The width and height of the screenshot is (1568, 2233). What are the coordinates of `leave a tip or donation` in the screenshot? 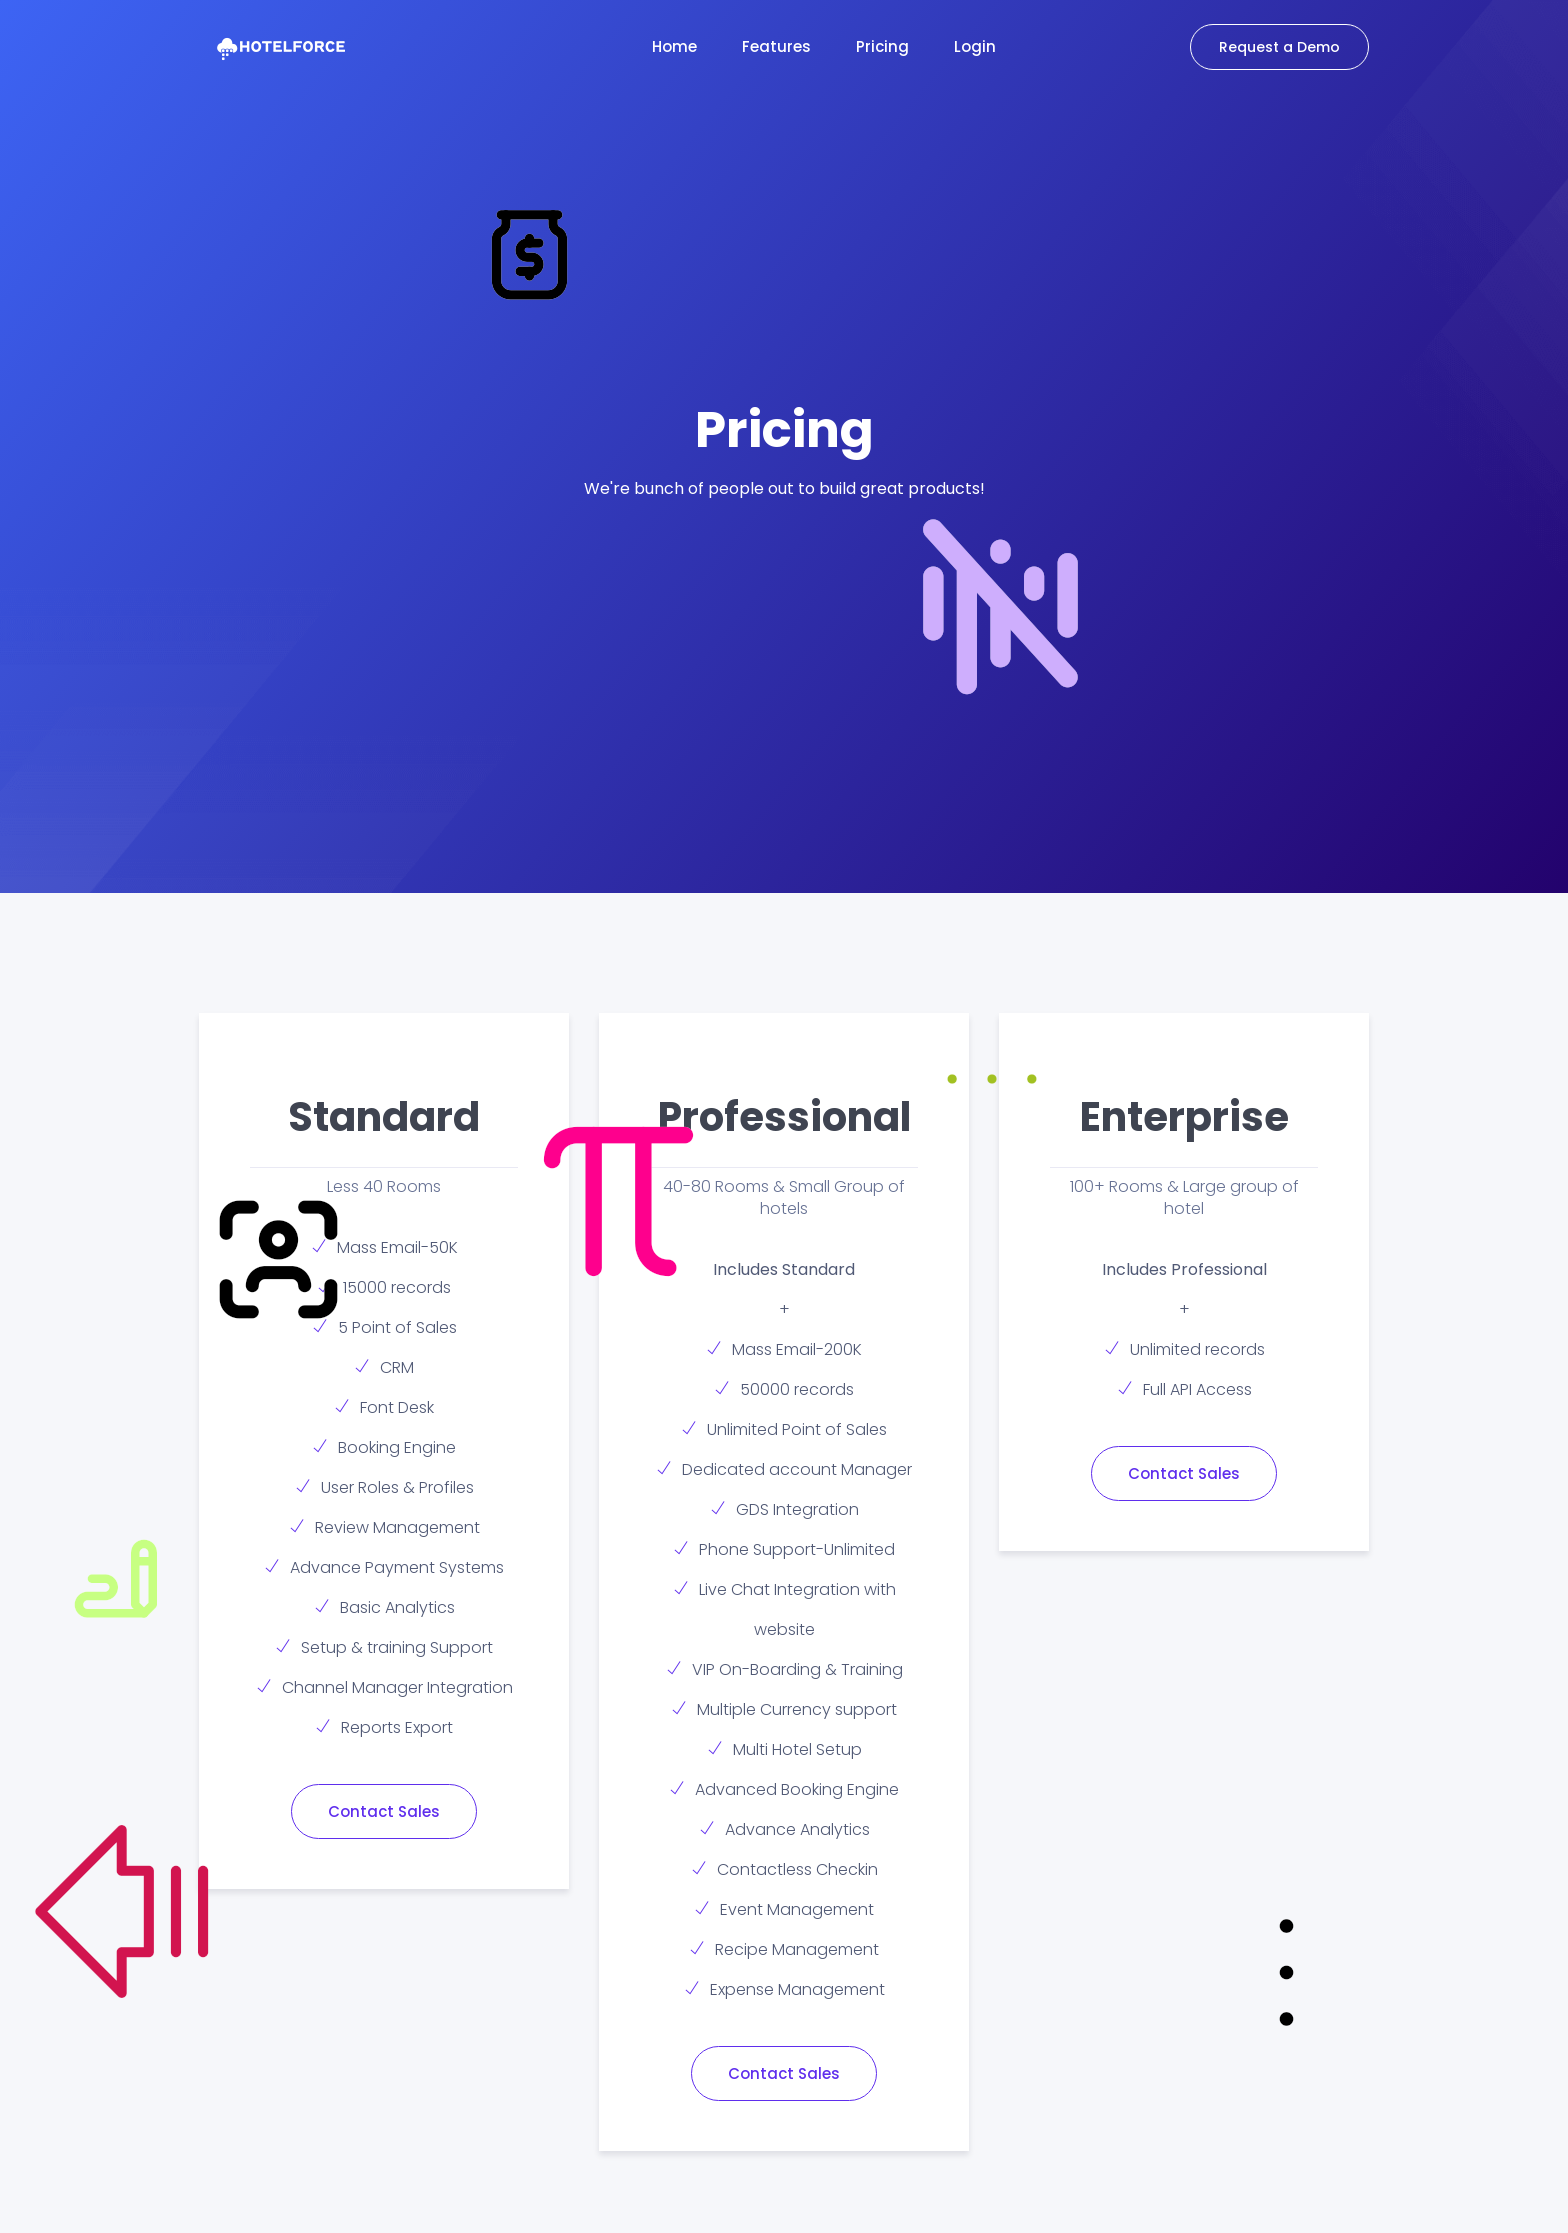 It's located at (529, 252).